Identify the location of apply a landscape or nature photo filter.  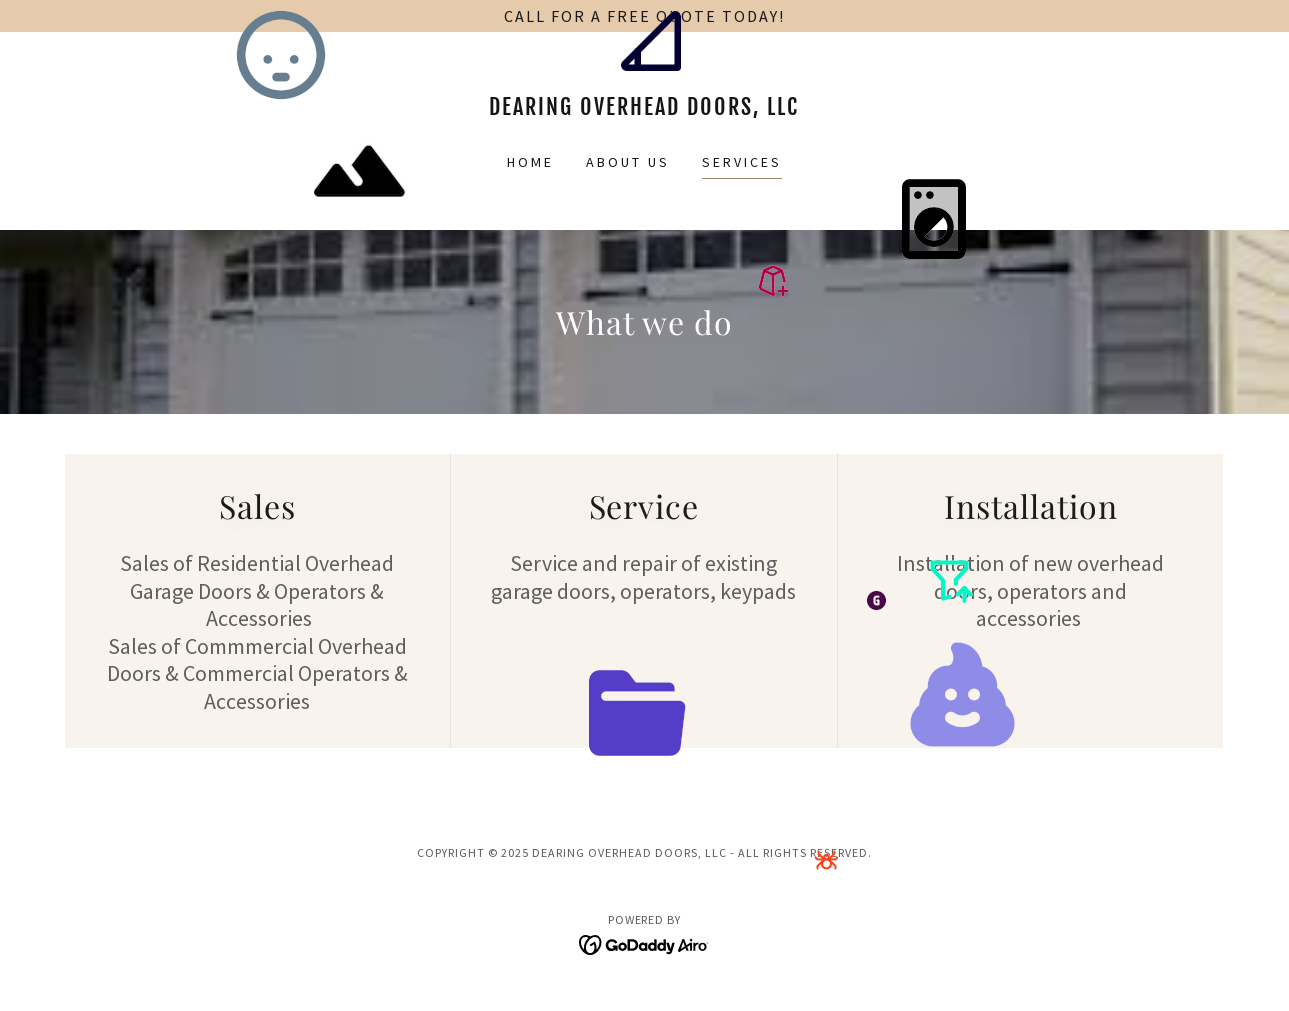
(359, 169).